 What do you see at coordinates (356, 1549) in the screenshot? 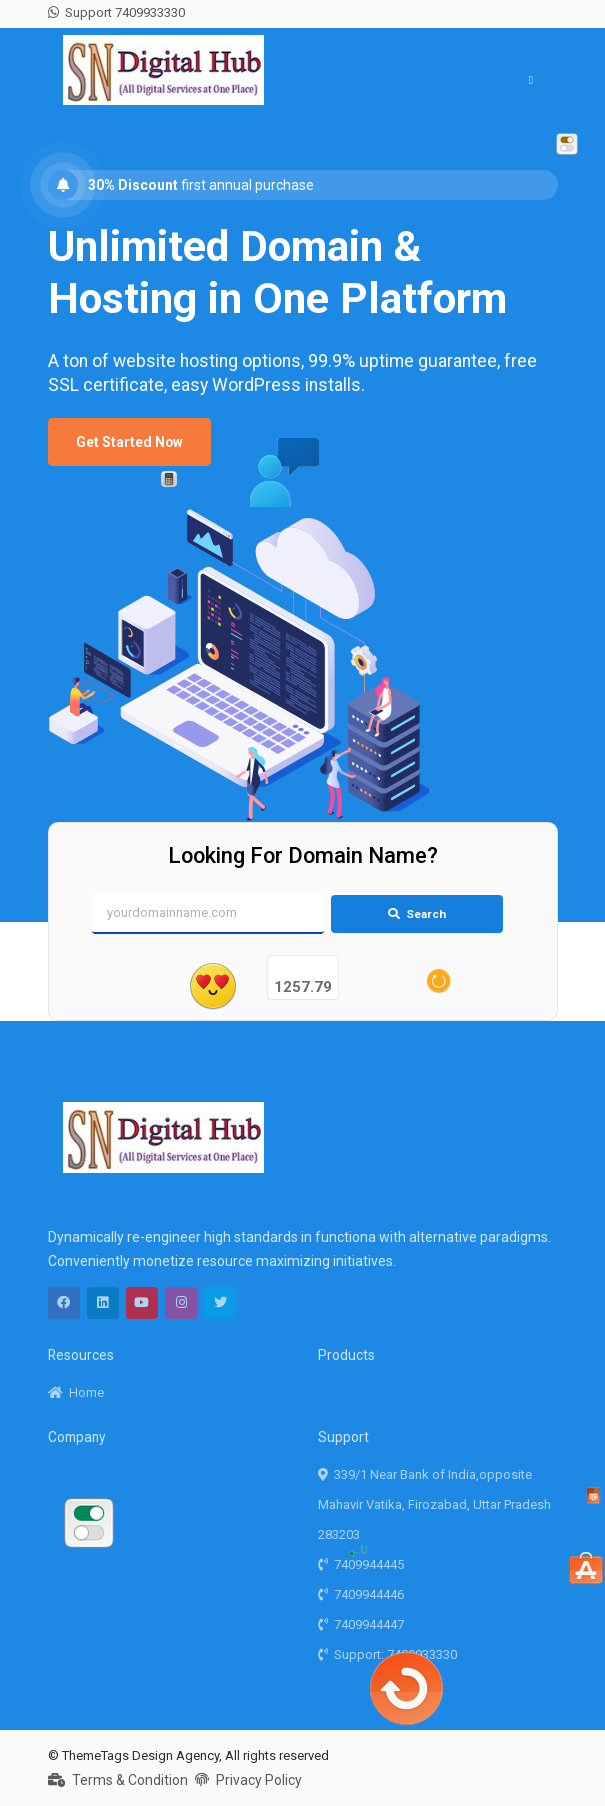
I see `reply to all recipients in an email thread` at bounding box center [356, 1549].